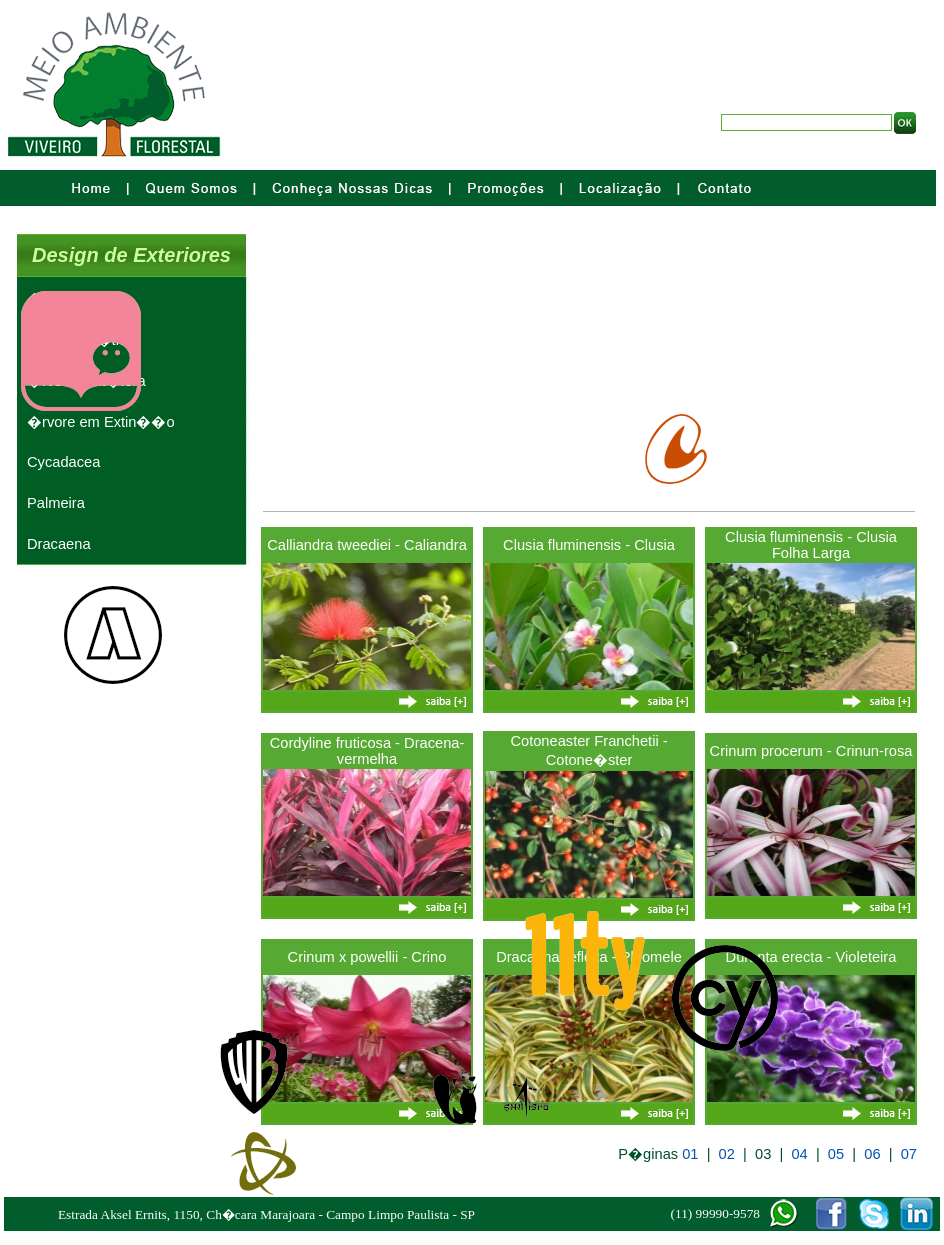 The height and width of the screenshot is (1245, 944). Describe the element at coordinates (725, 998) in the screenshot. I see `cypress testing framework logo` at that location.